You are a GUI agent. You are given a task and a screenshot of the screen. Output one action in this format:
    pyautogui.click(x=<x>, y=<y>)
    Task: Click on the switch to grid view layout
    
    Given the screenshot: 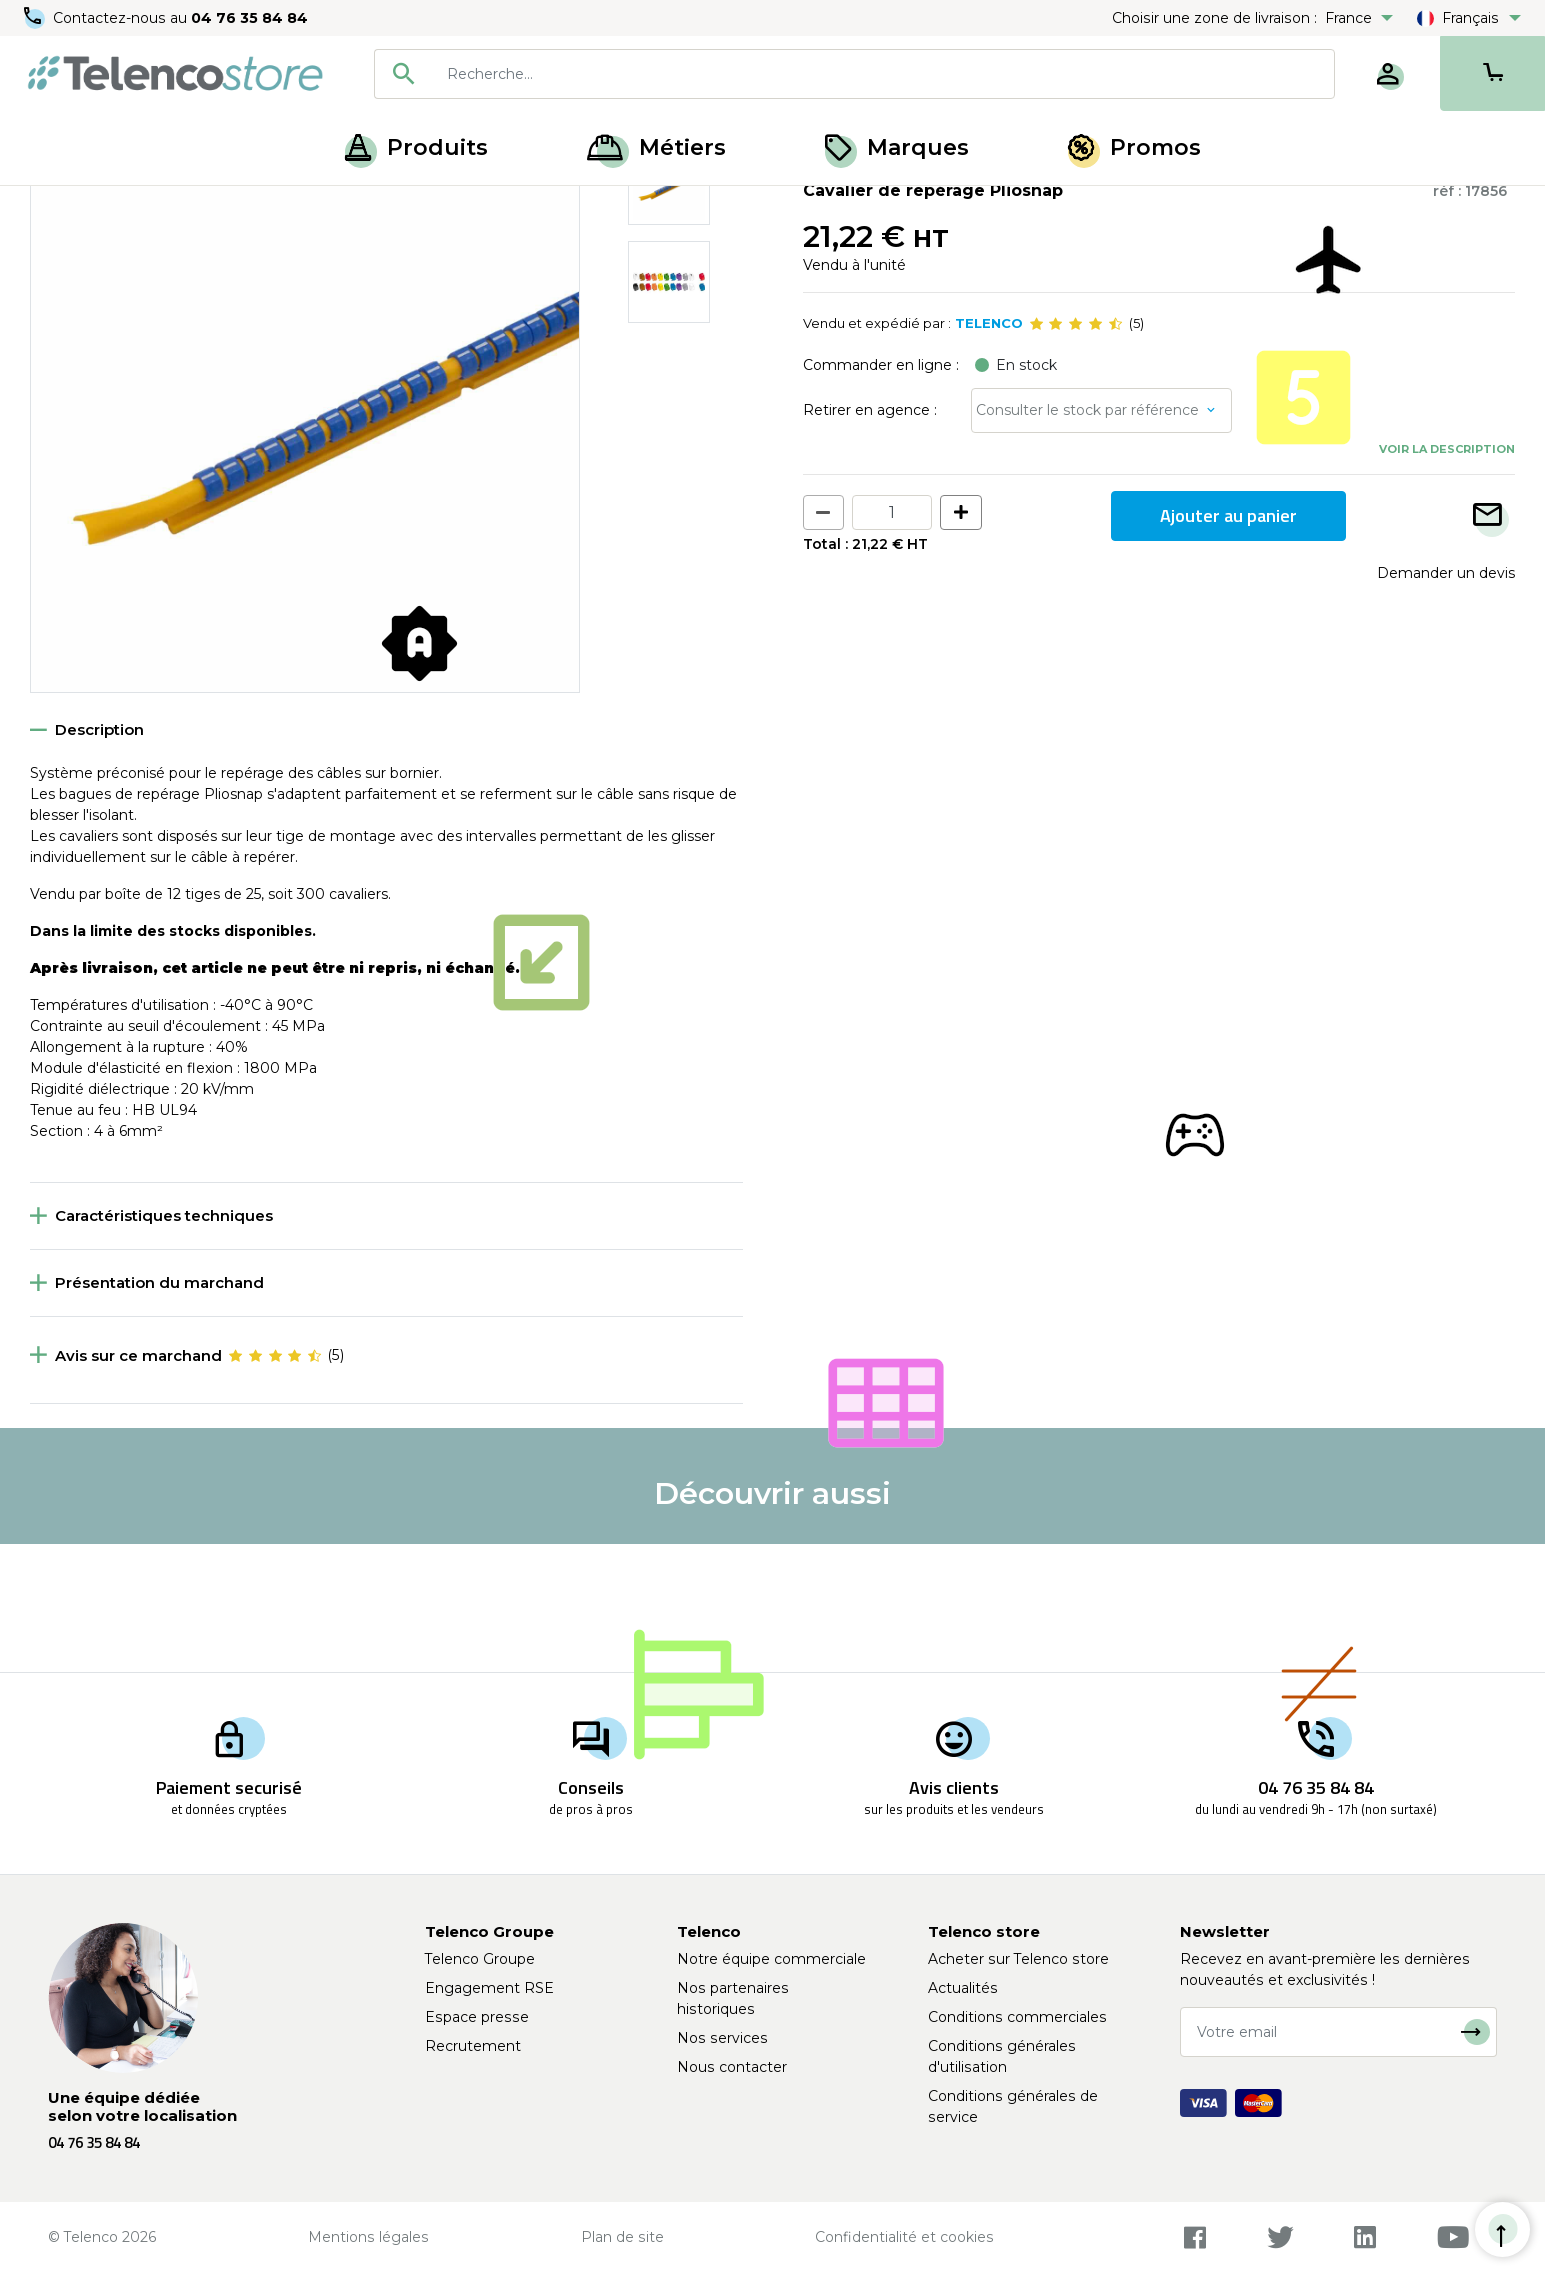 What is the action you would take?
    pyautogui.click(x=886, y=1403)
    